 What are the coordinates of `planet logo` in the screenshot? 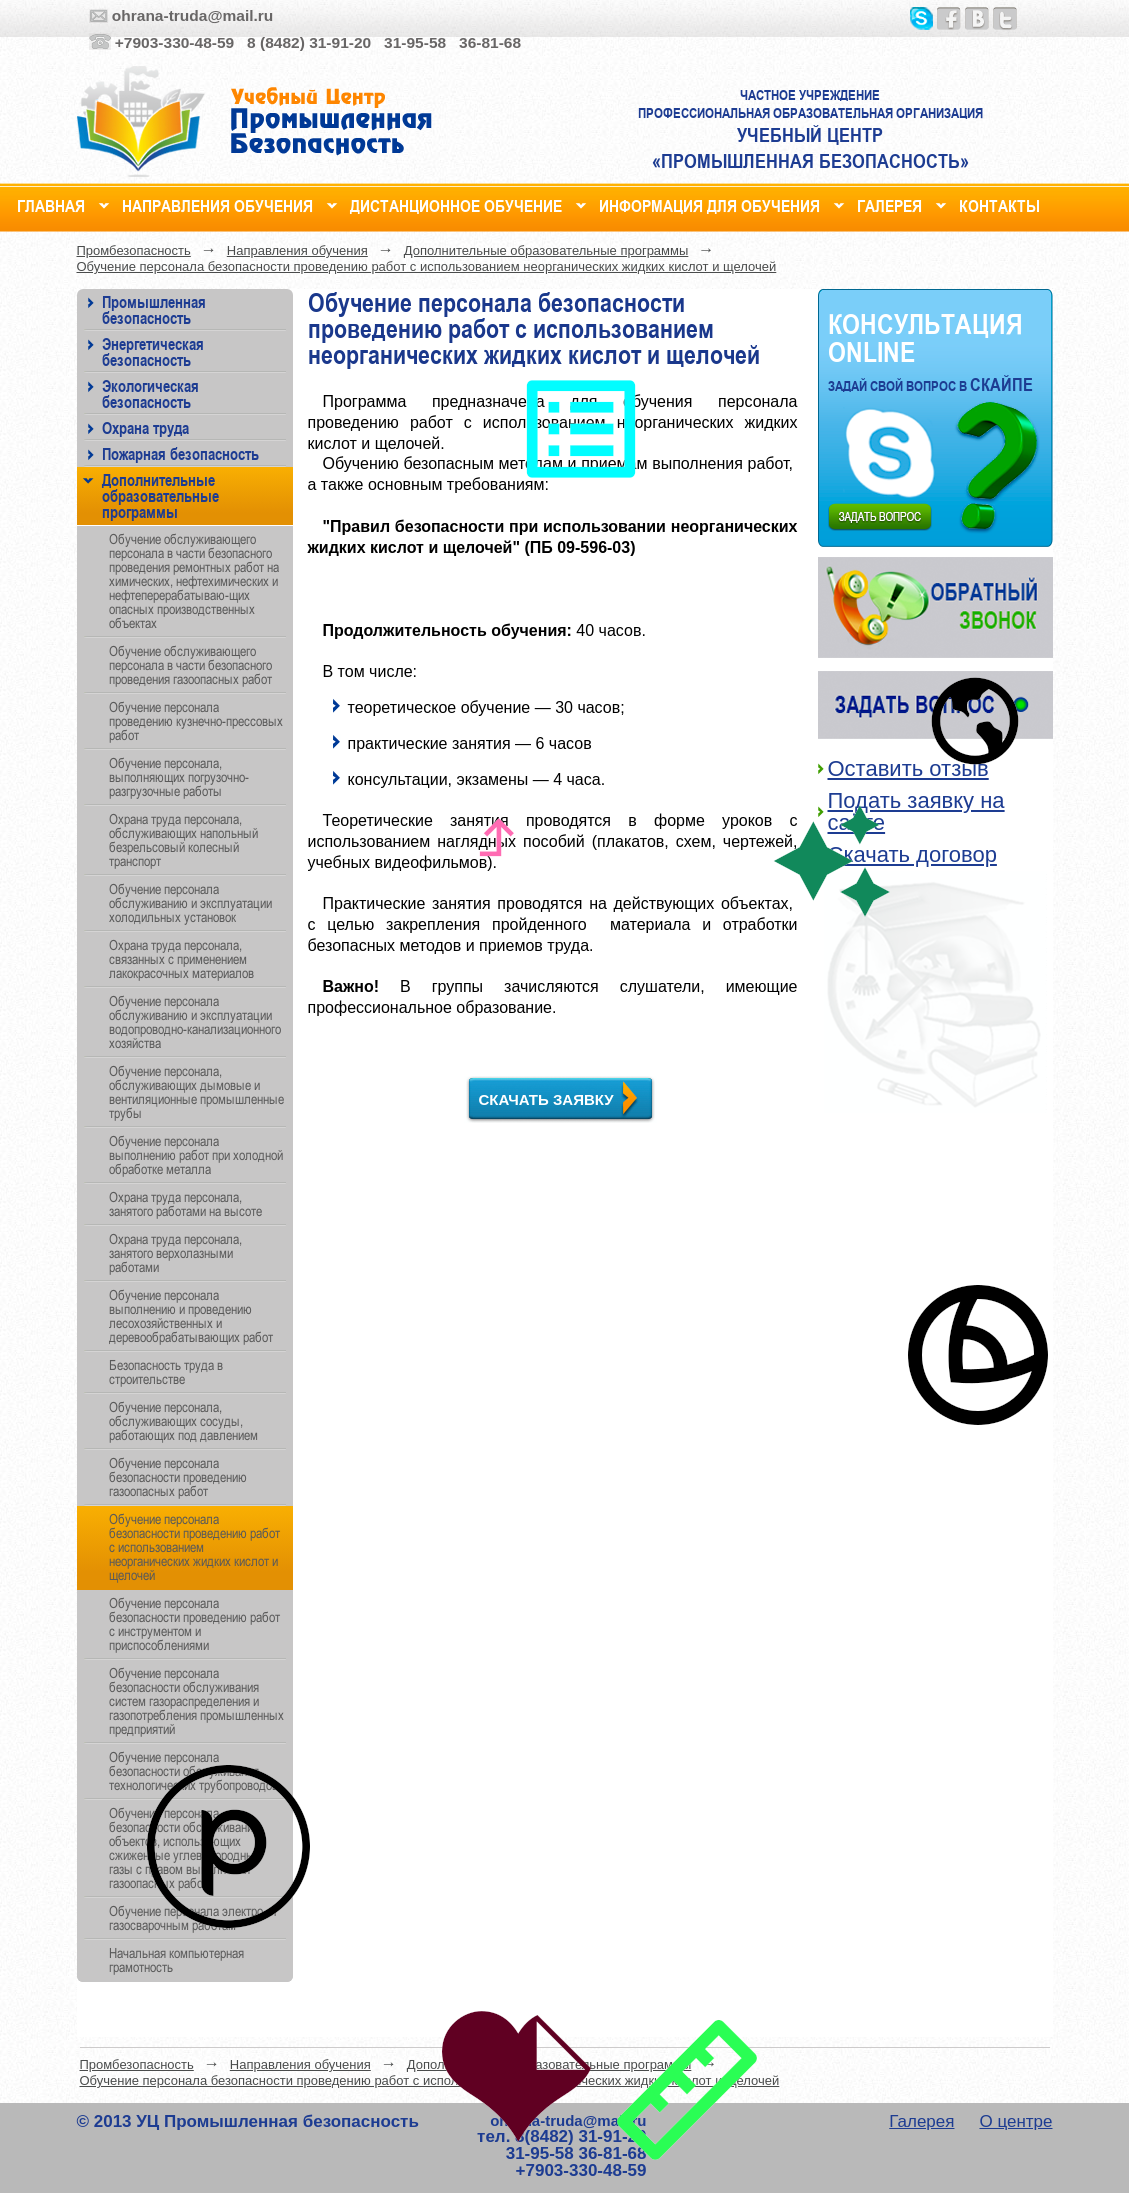 It's located at (228, 1846).